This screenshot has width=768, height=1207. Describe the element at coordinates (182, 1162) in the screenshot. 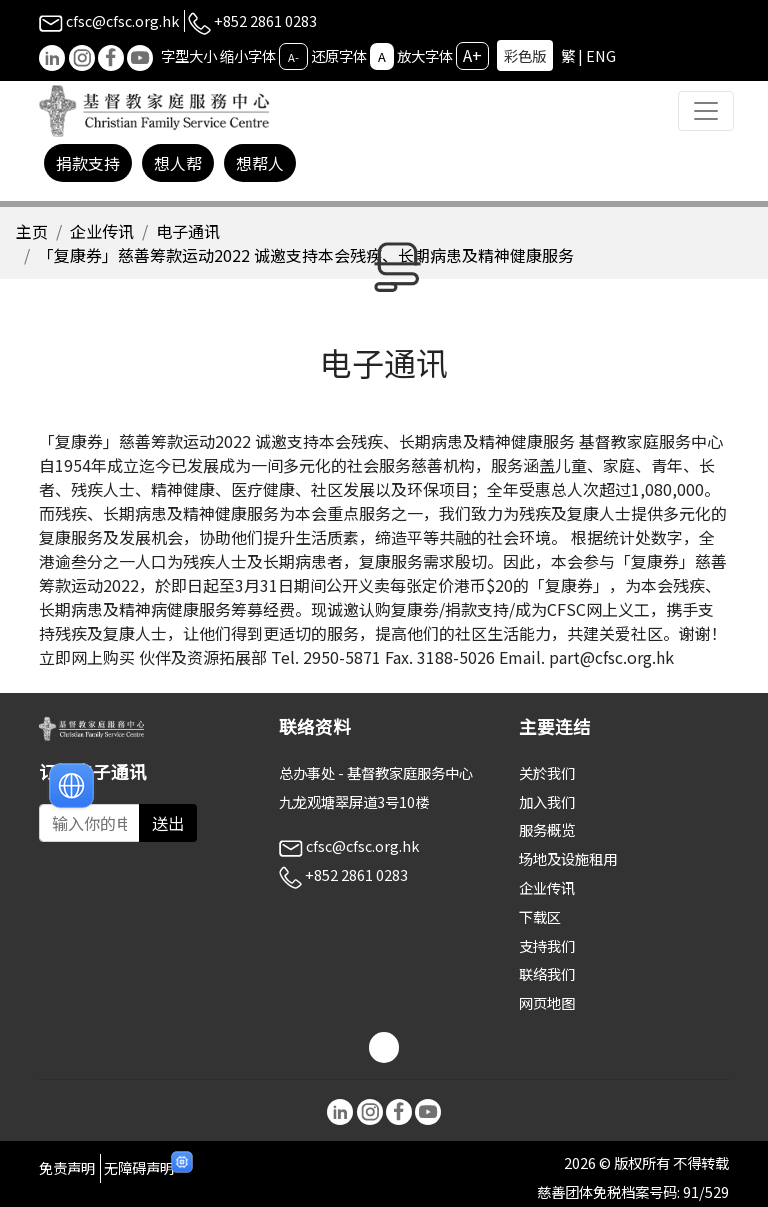

I see `browse electronics or hardware apps` at that location.